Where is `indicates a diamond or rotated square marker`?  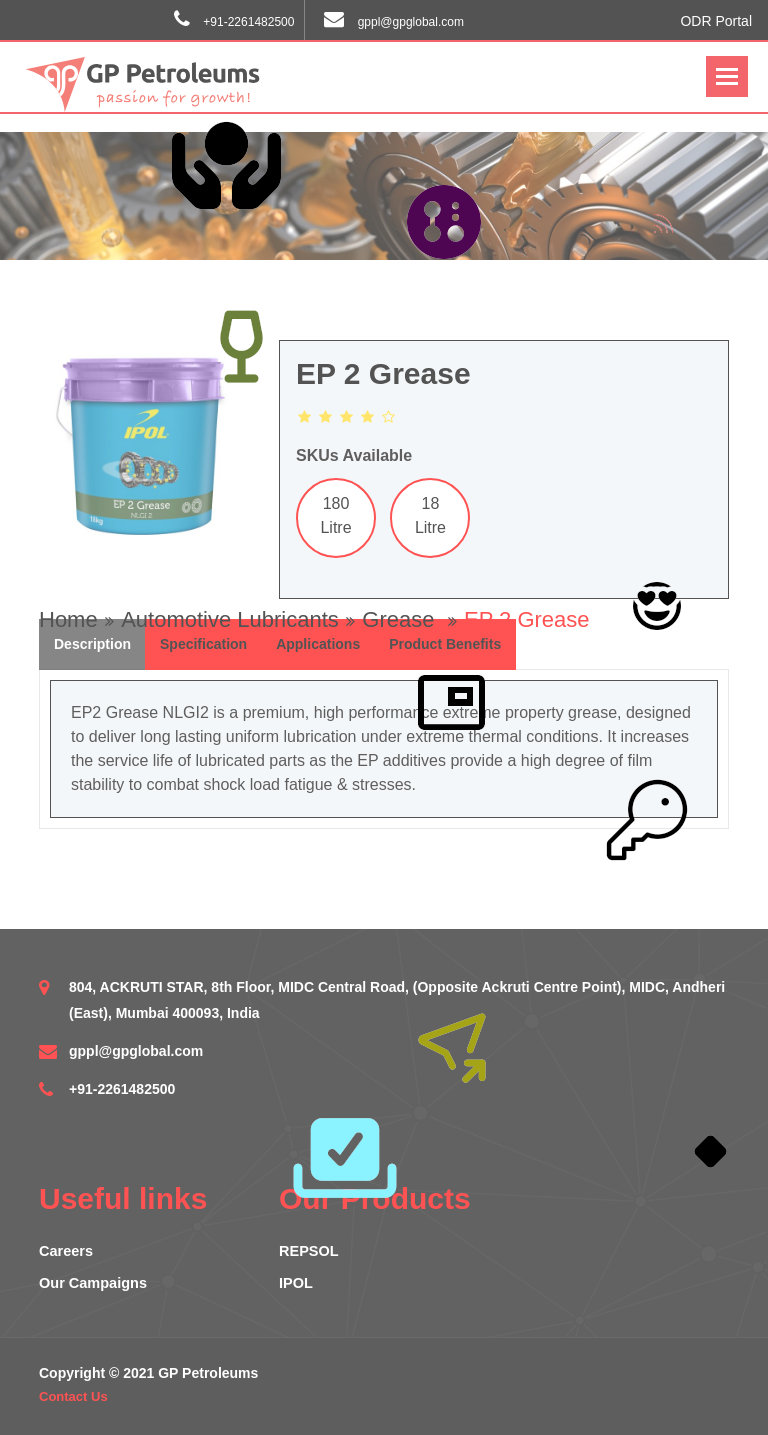
indicates a diamond or rotated square marker is located at coordinates (710, 1151).